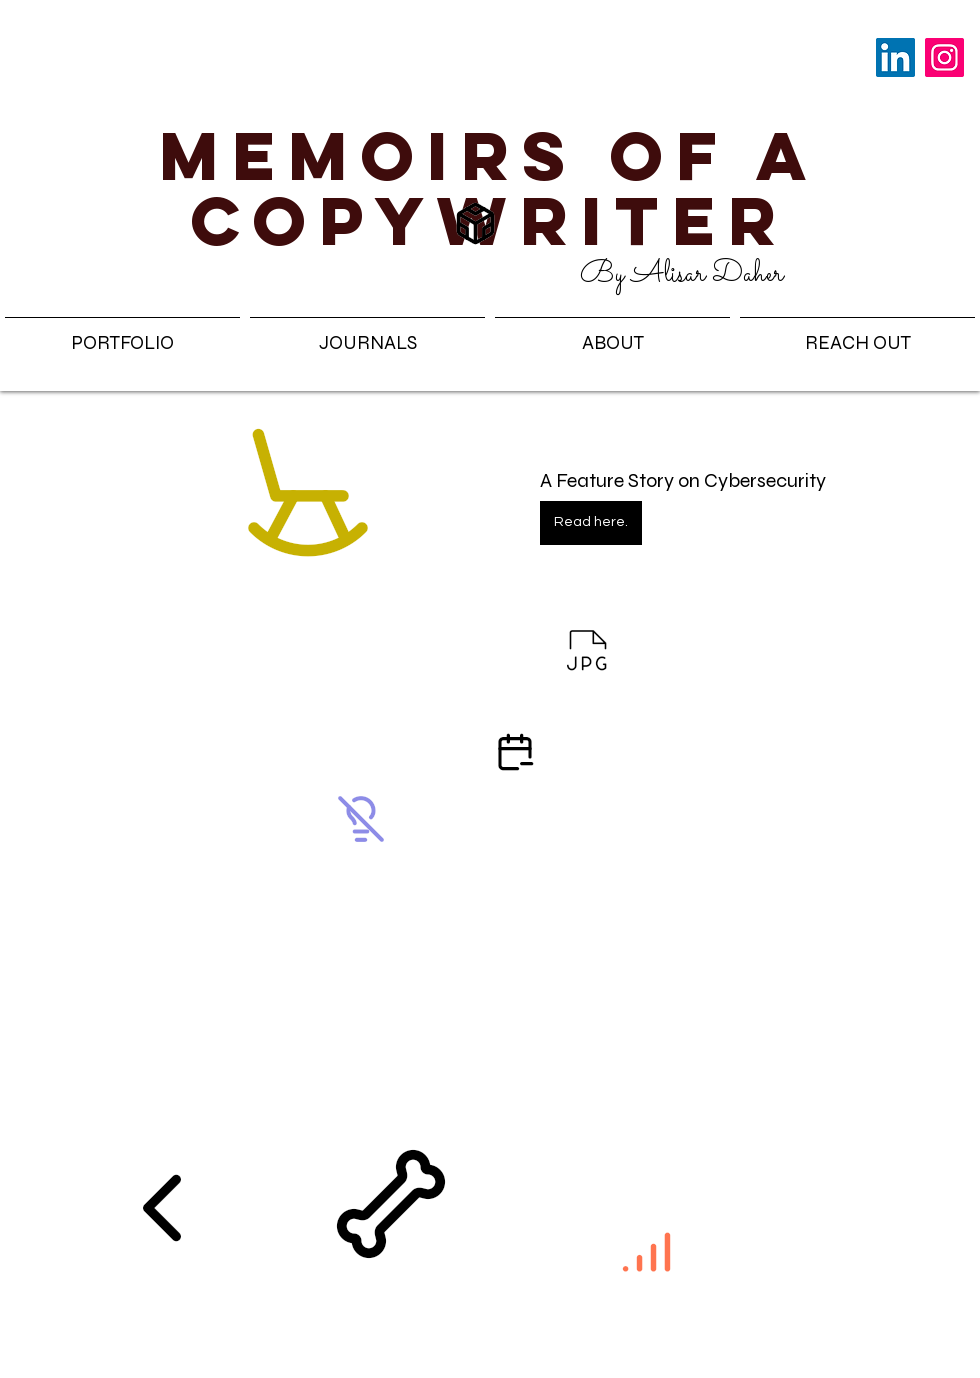 Image resolution: width=980 pixels, height=1378 pixels. I want to click on turn off lights or disable lighting, so click(361, 819).